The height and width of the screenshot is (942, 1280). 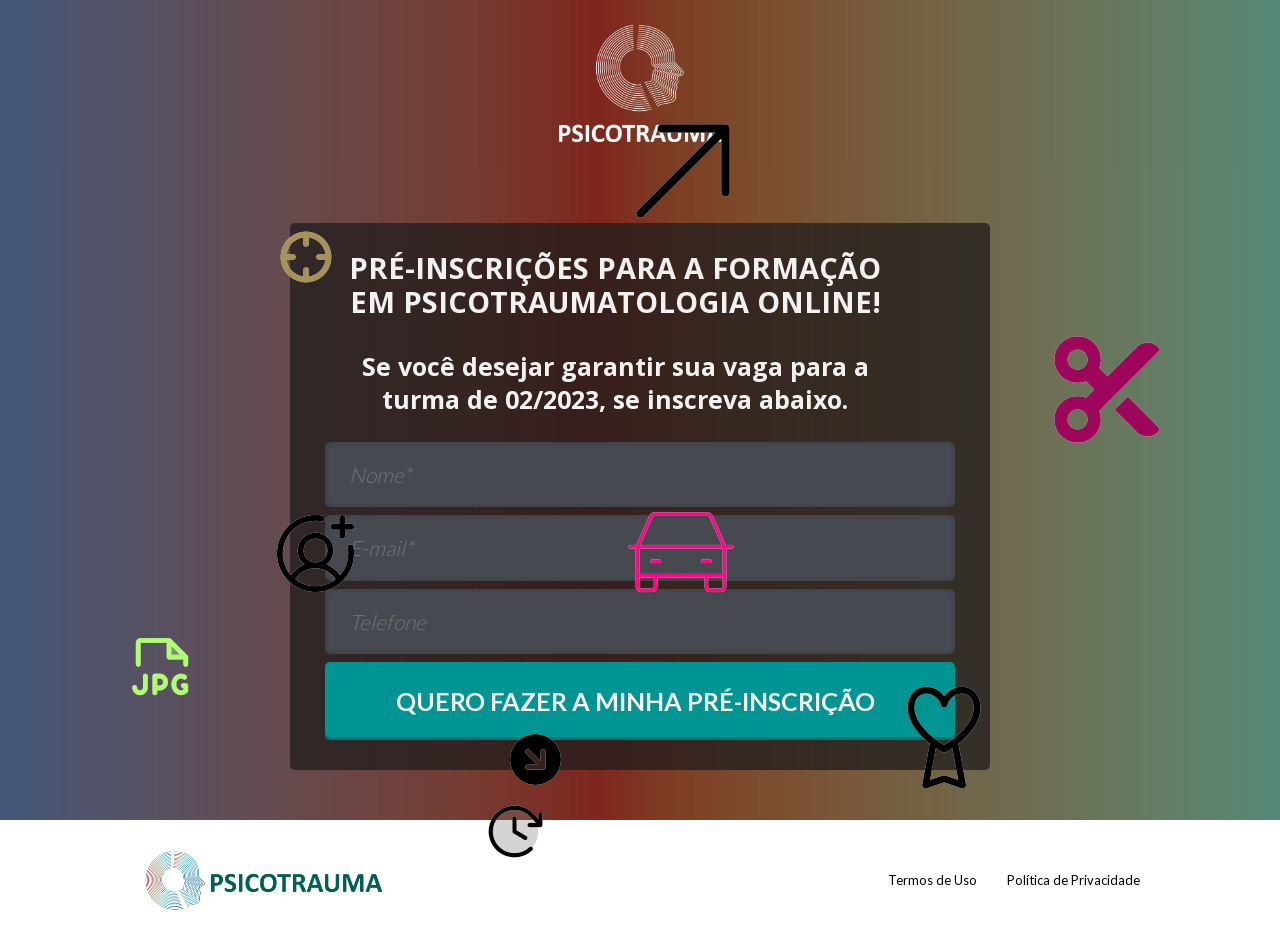 What do you see at coordinates (306, 257) in the screenshot?
I see `center map on current location` at bounding box center [306, 257].